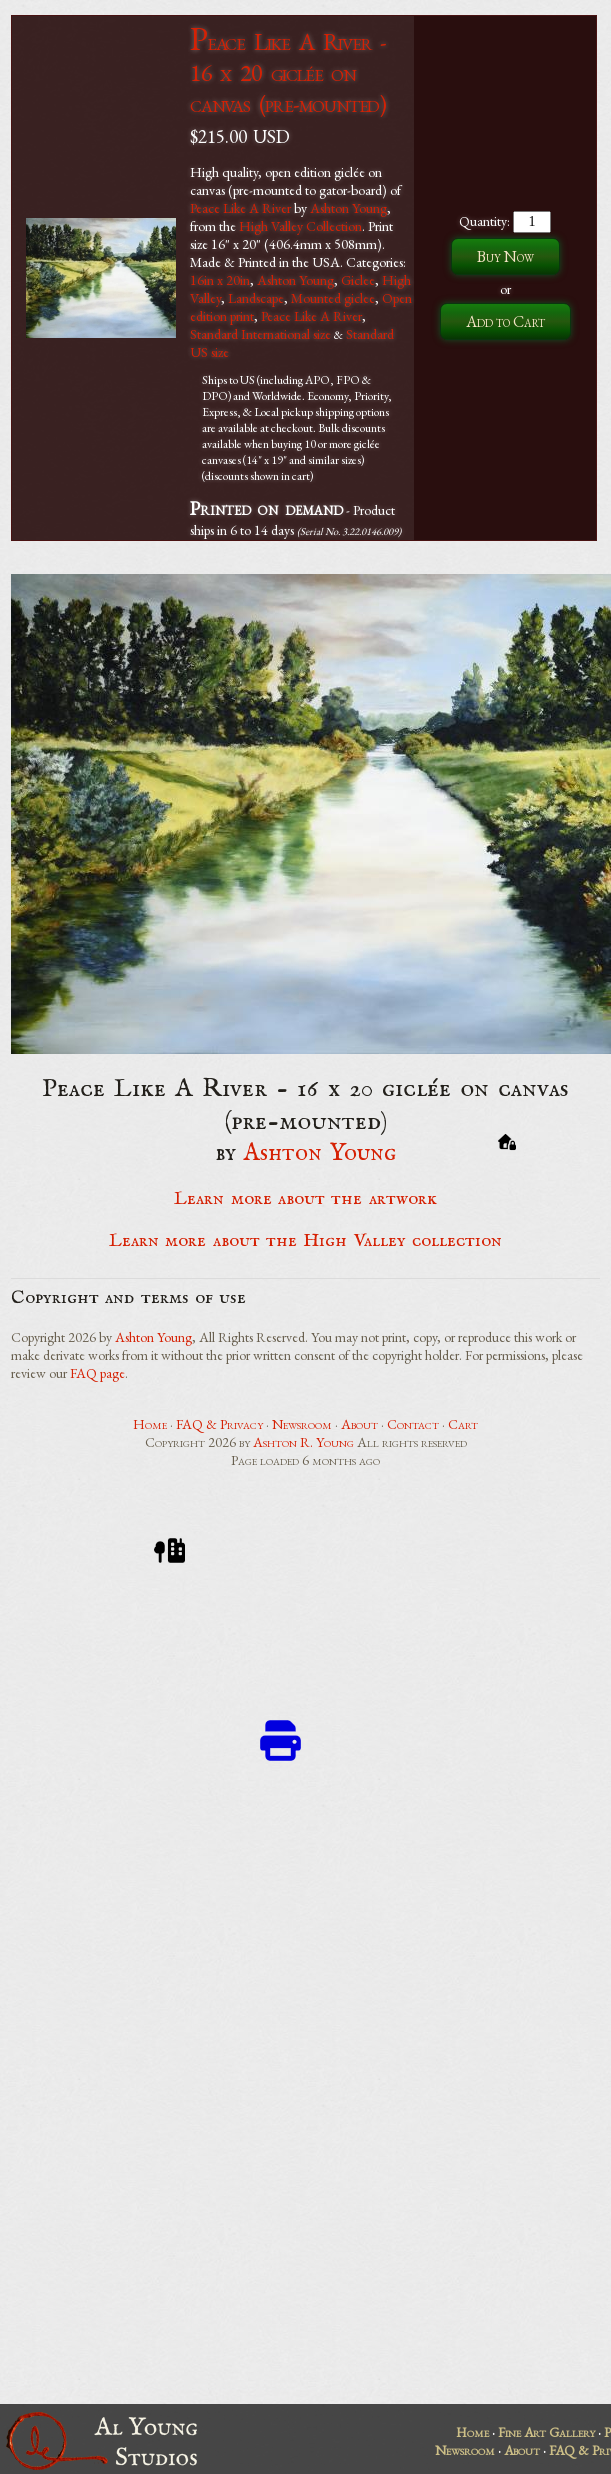 This screenshot has height=2474, width=611. What do you see at coordinates (280, 1740) in the screenshot?
I see `print this document` at bounding box center [280, 1740].